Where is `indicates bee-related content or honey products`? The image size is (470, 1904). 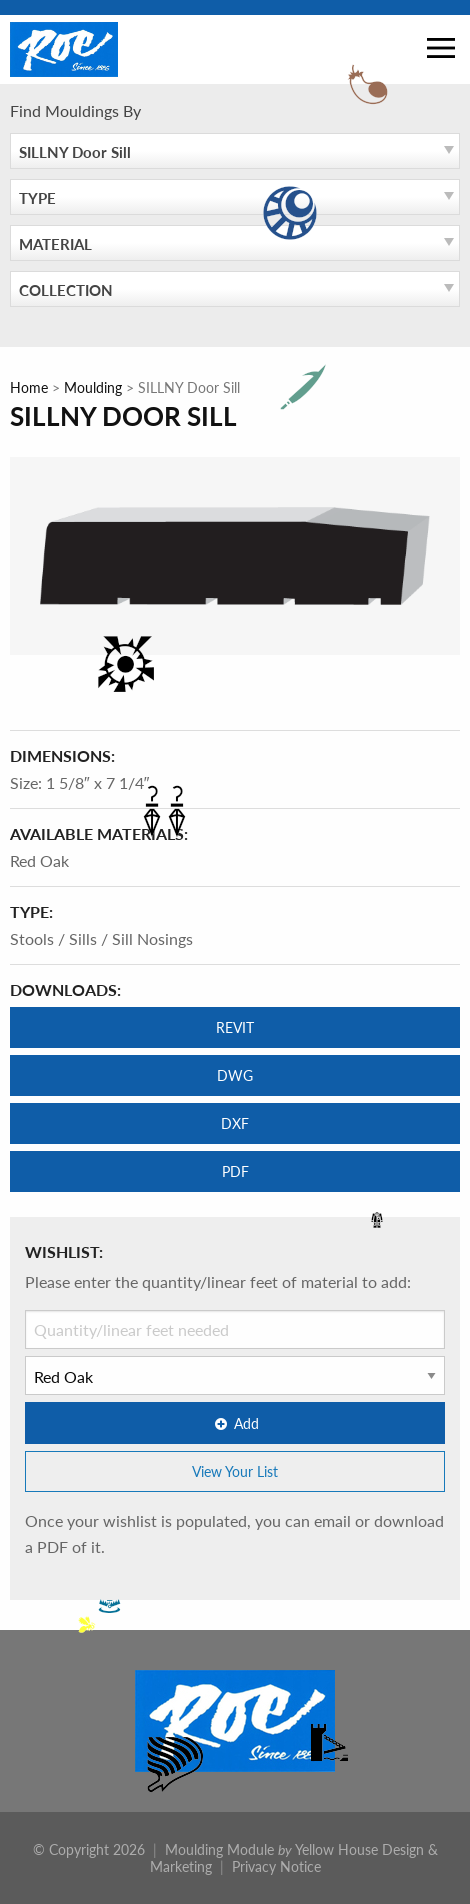
indicates bee-related content or honey products is located at coordinates (87, 1625).